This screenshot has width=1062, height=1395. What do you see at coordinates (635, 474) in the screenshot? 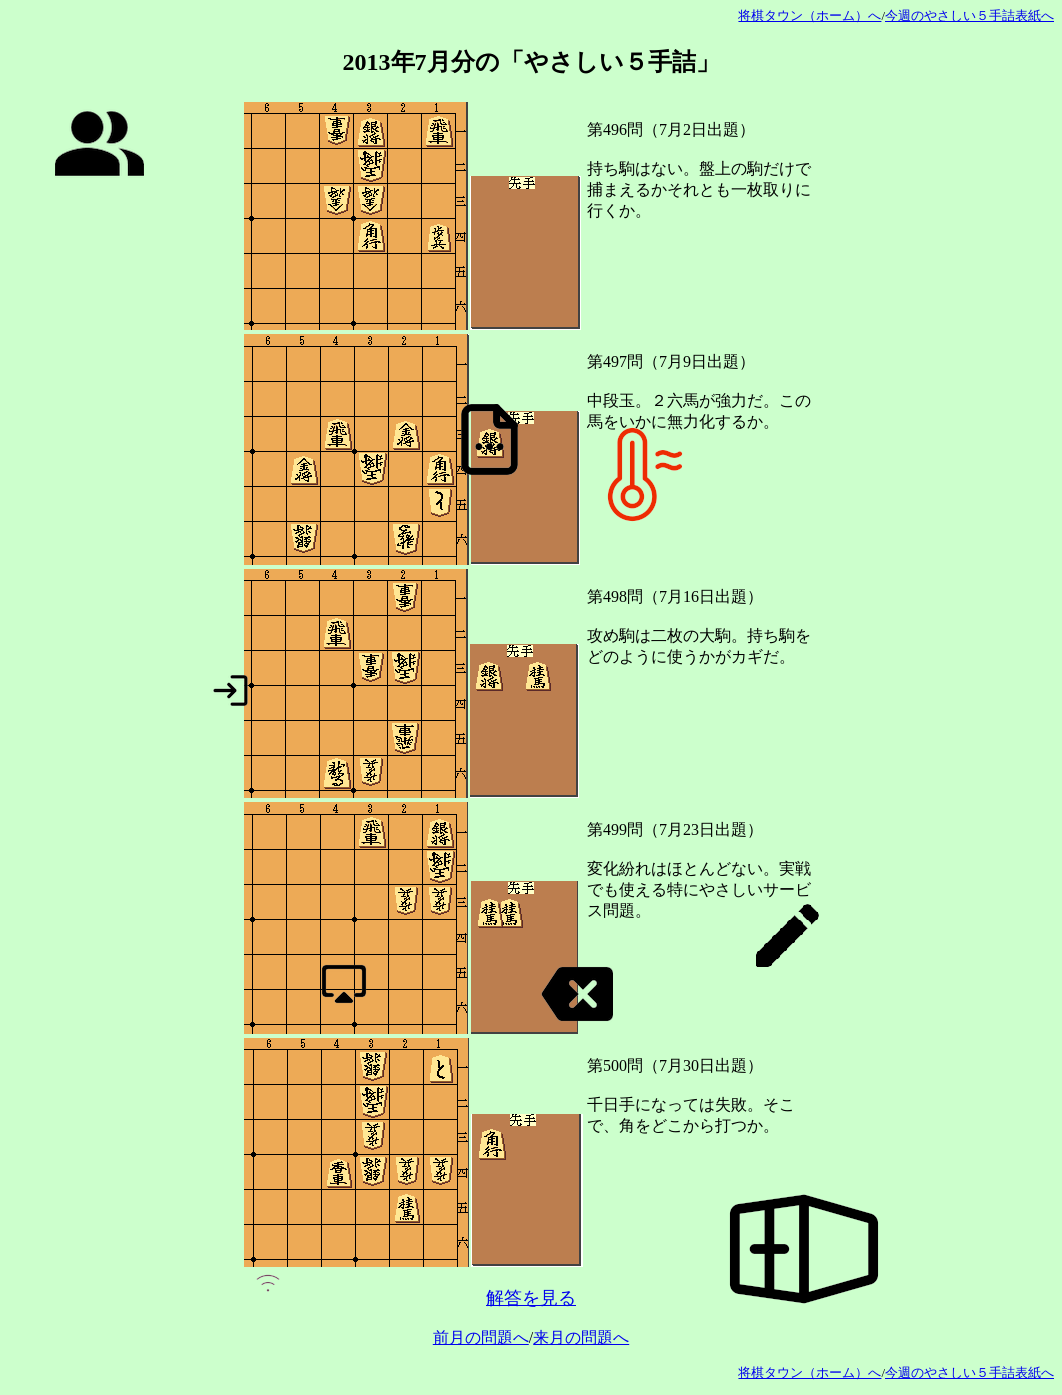
I see `indicates high temperature or heat warning` at bounding box center [635, 474].